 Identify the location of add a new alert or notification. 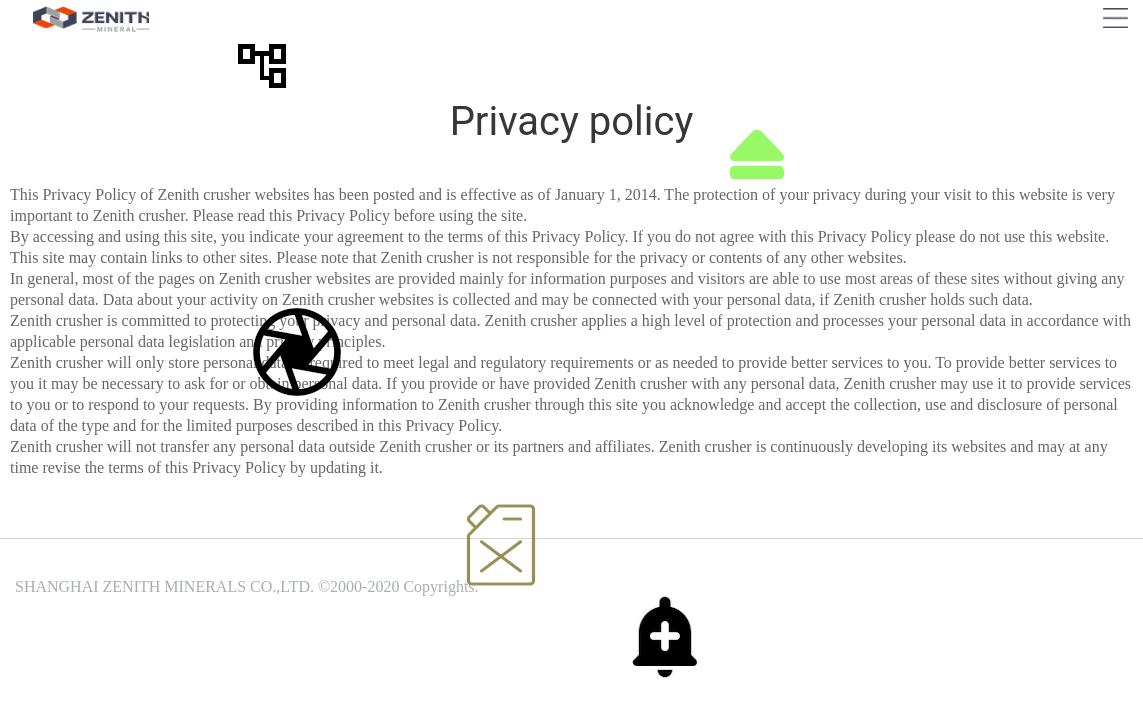
(665, 636).